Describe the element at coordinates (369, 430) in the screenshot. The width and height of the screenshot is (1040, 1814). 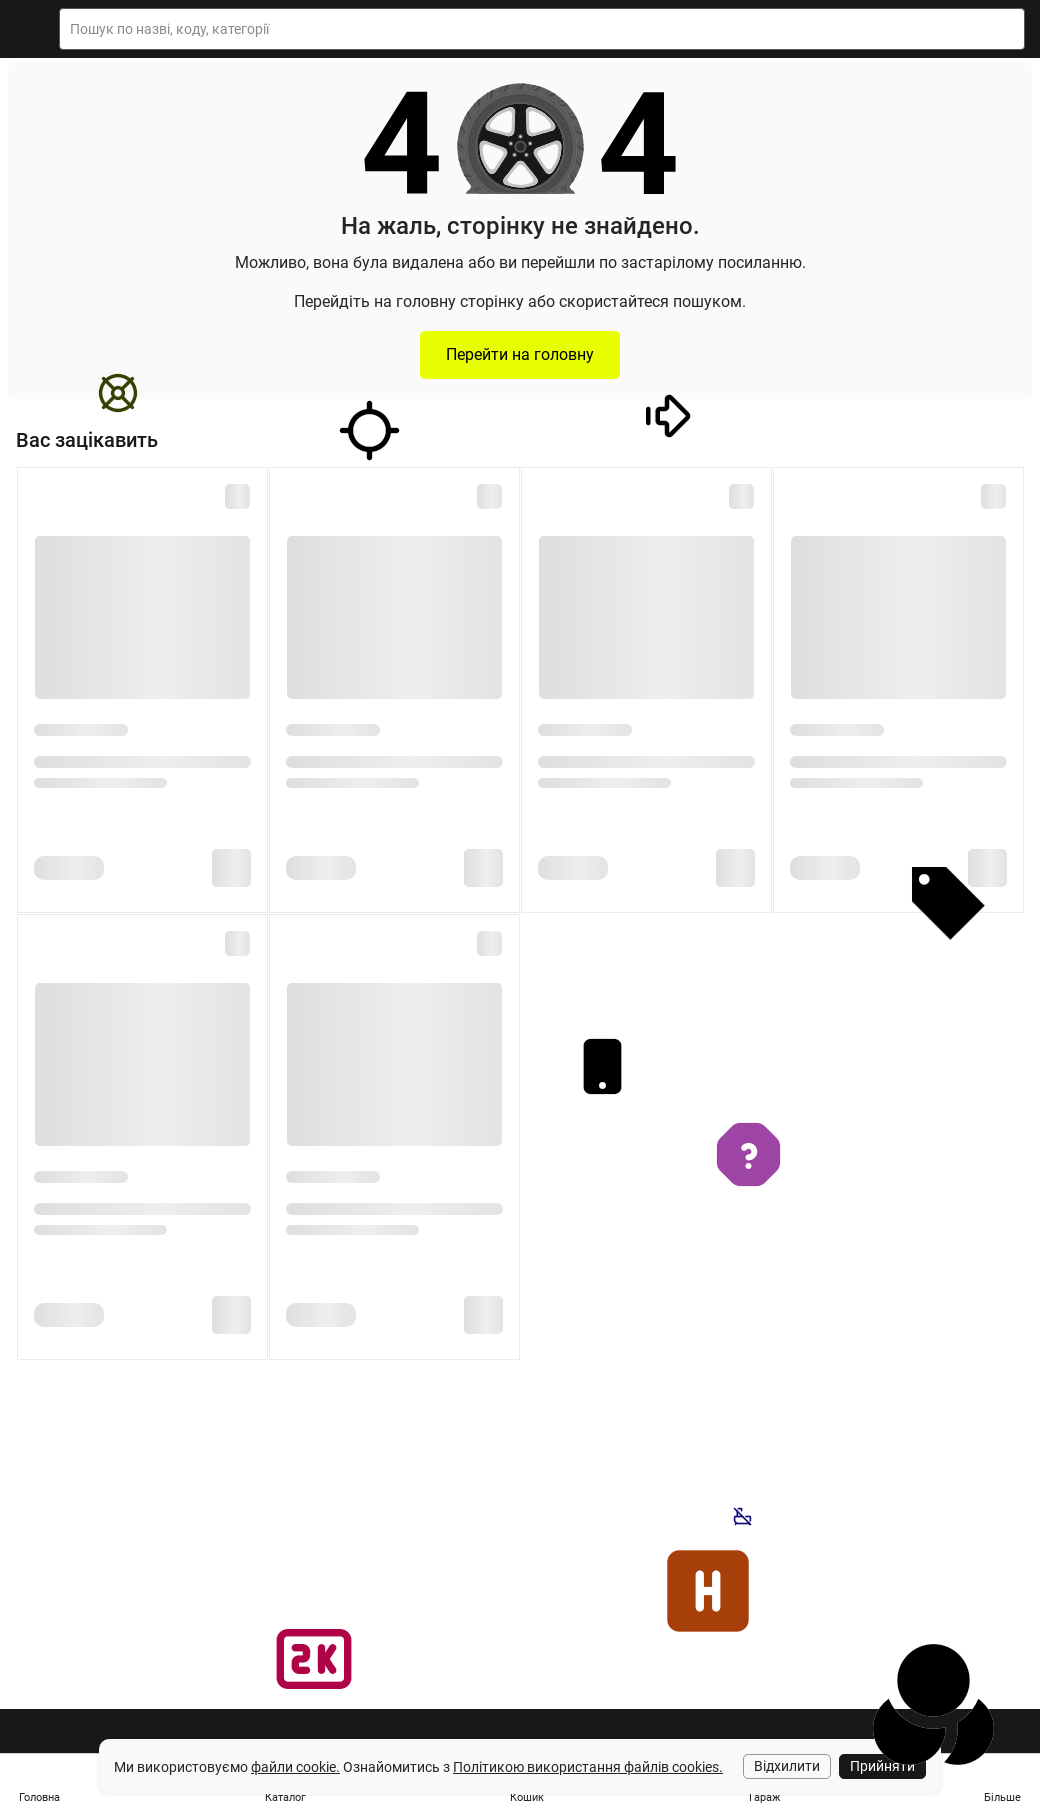
I see `find my current location` at that location.